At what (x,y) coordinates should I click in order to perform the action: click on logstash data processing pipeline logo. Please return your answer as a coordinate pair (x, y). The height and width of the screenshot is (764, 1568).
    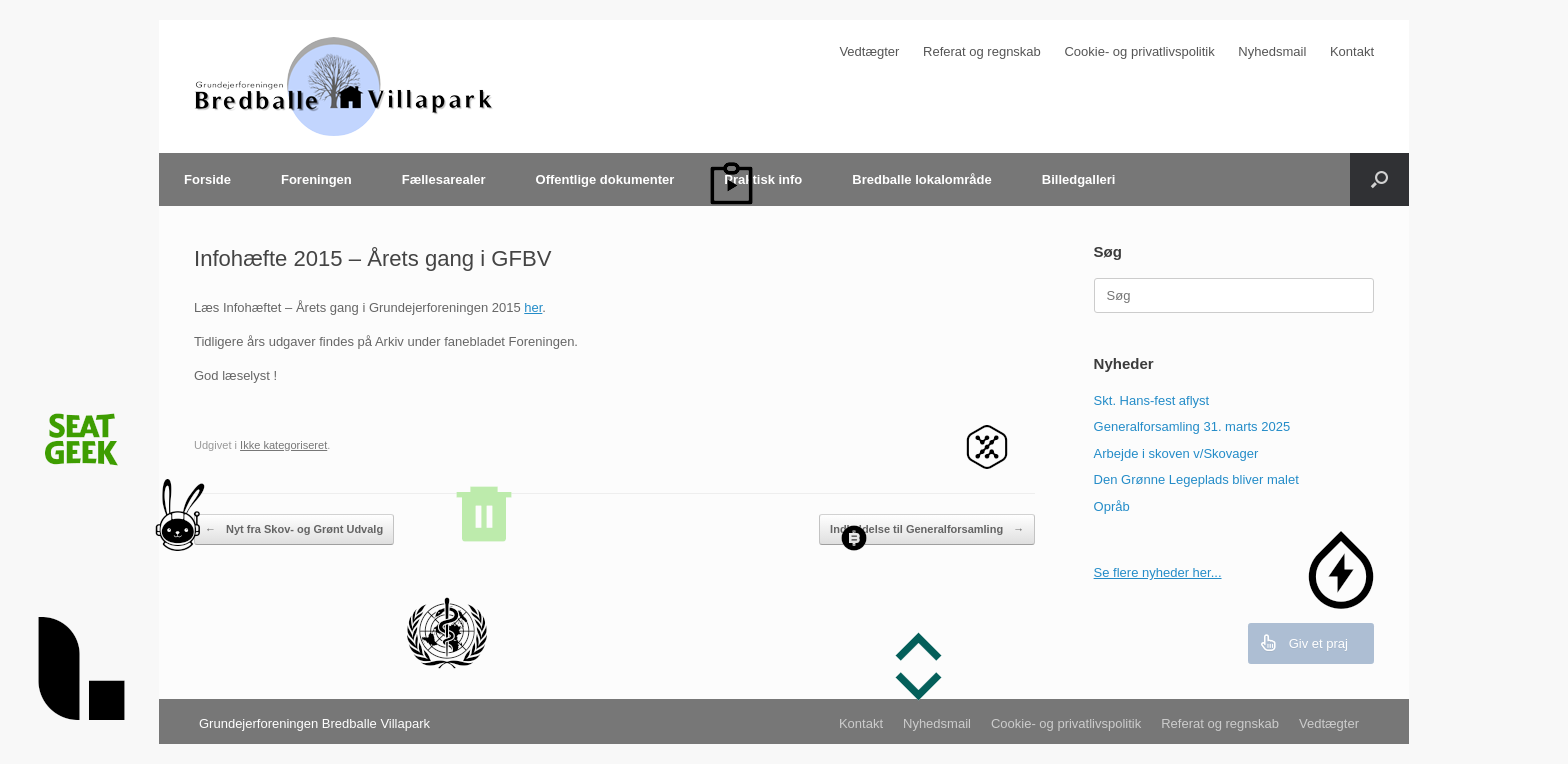
    Looking at the image, I should click on (81, 668).